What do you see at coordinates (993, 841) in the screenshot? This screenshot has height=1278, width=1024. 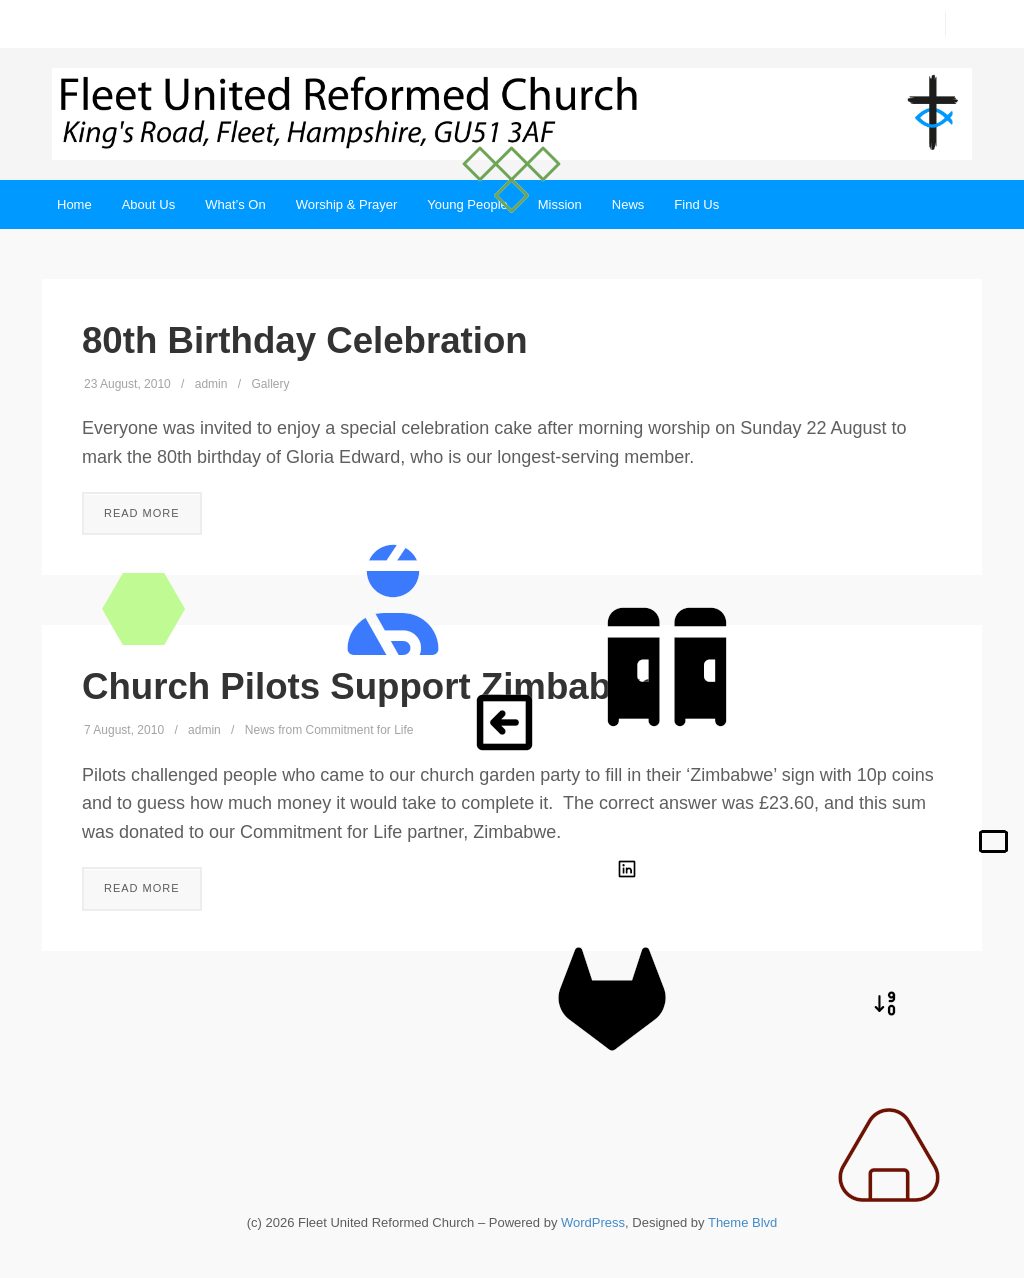 I see `crop image to landscape orientation` at bounding box center [993, 841].